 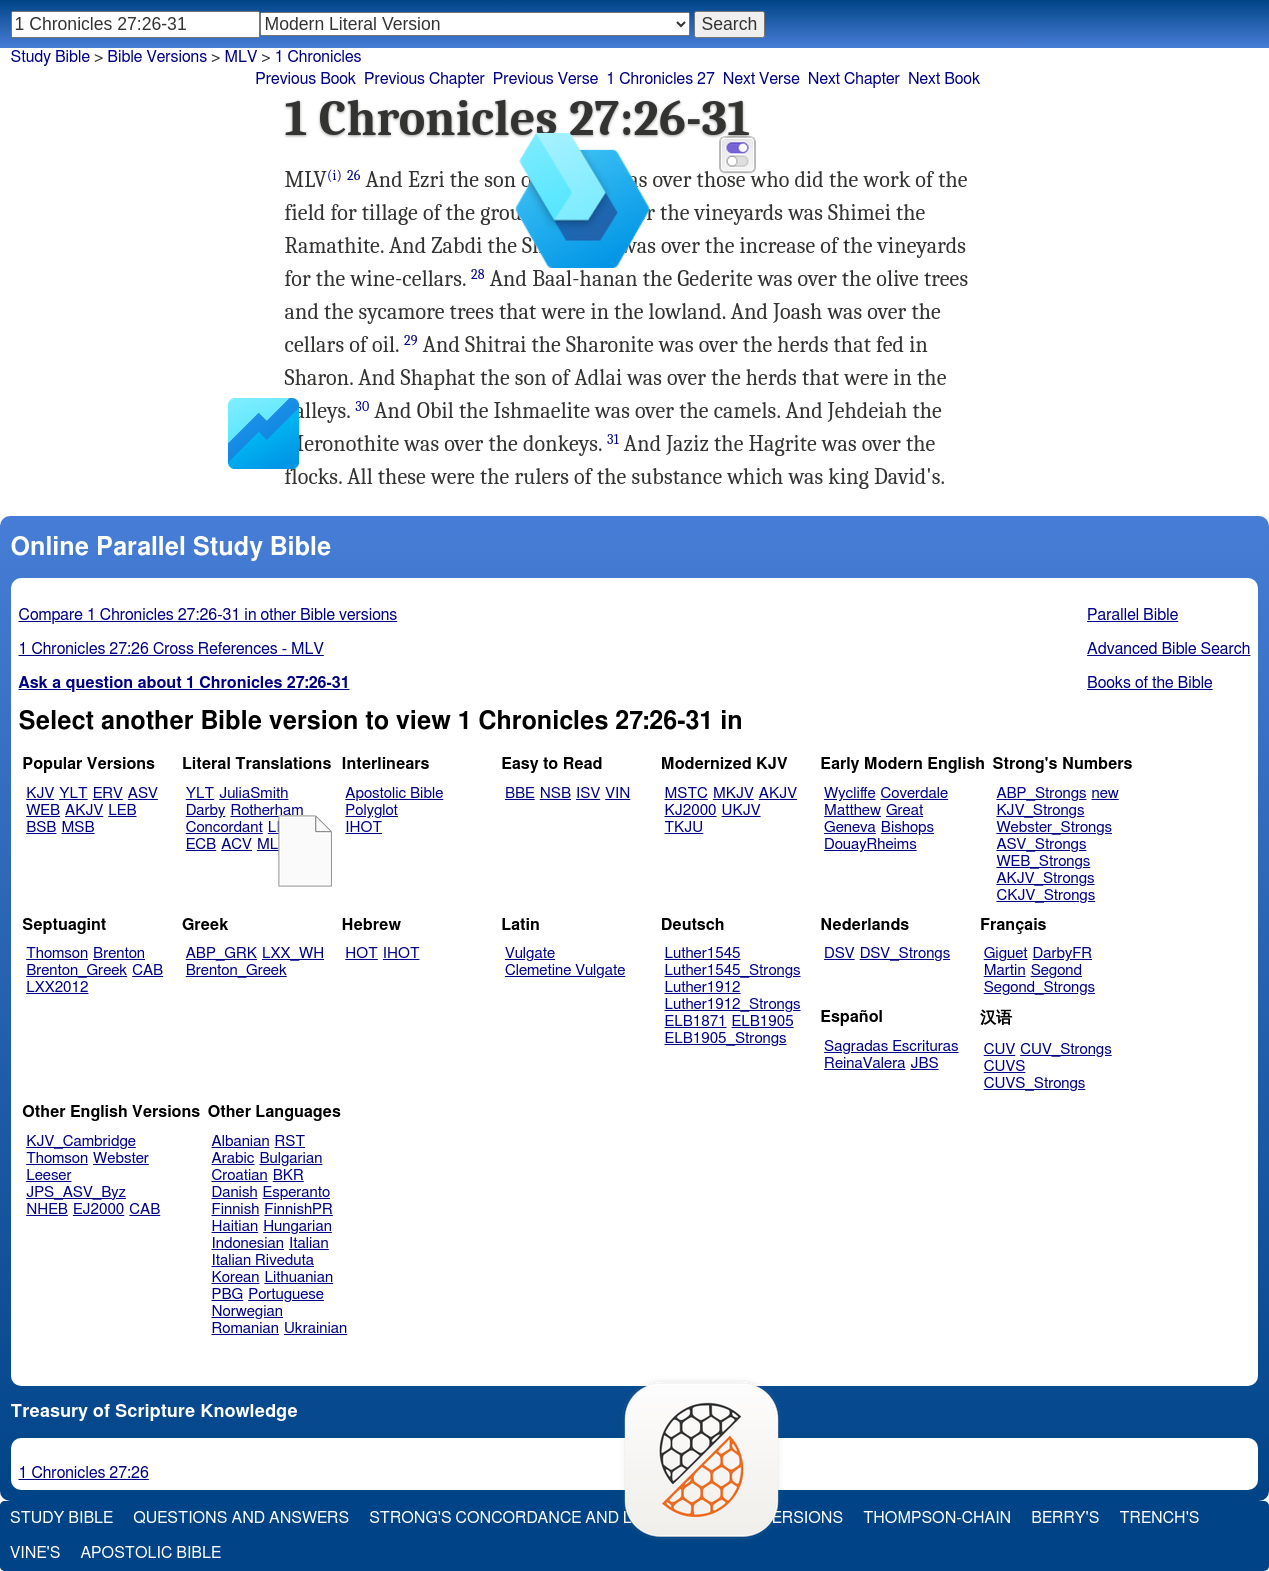 I want to click on open the workbooks app for data analysis, so click(x=263, y=433).